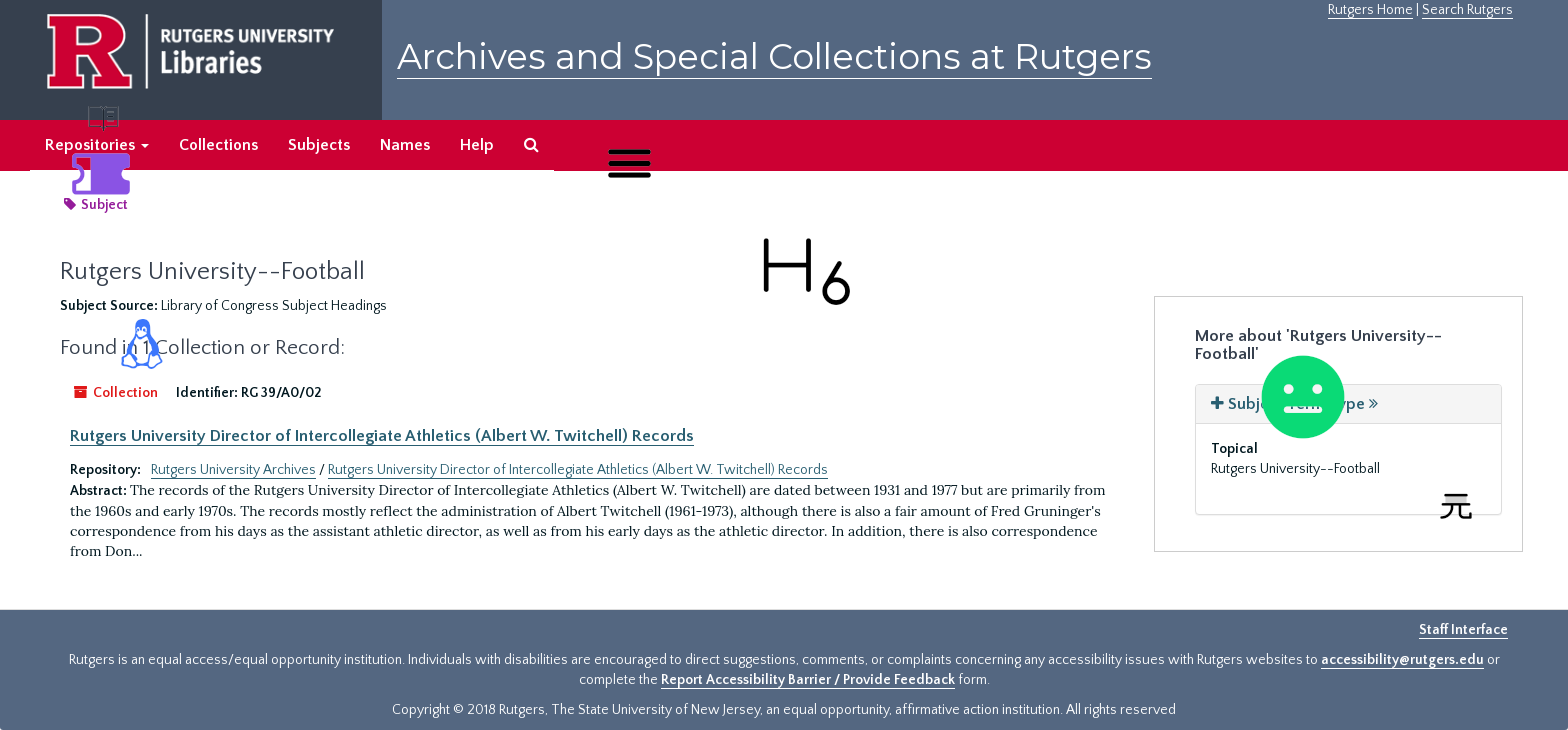 This screenshot has height=730, width=1568. What do you see at coordinates (1303, 397) in the screenshot?
I see `rate experience as neutral or average` at bounding box center [1303, 397].